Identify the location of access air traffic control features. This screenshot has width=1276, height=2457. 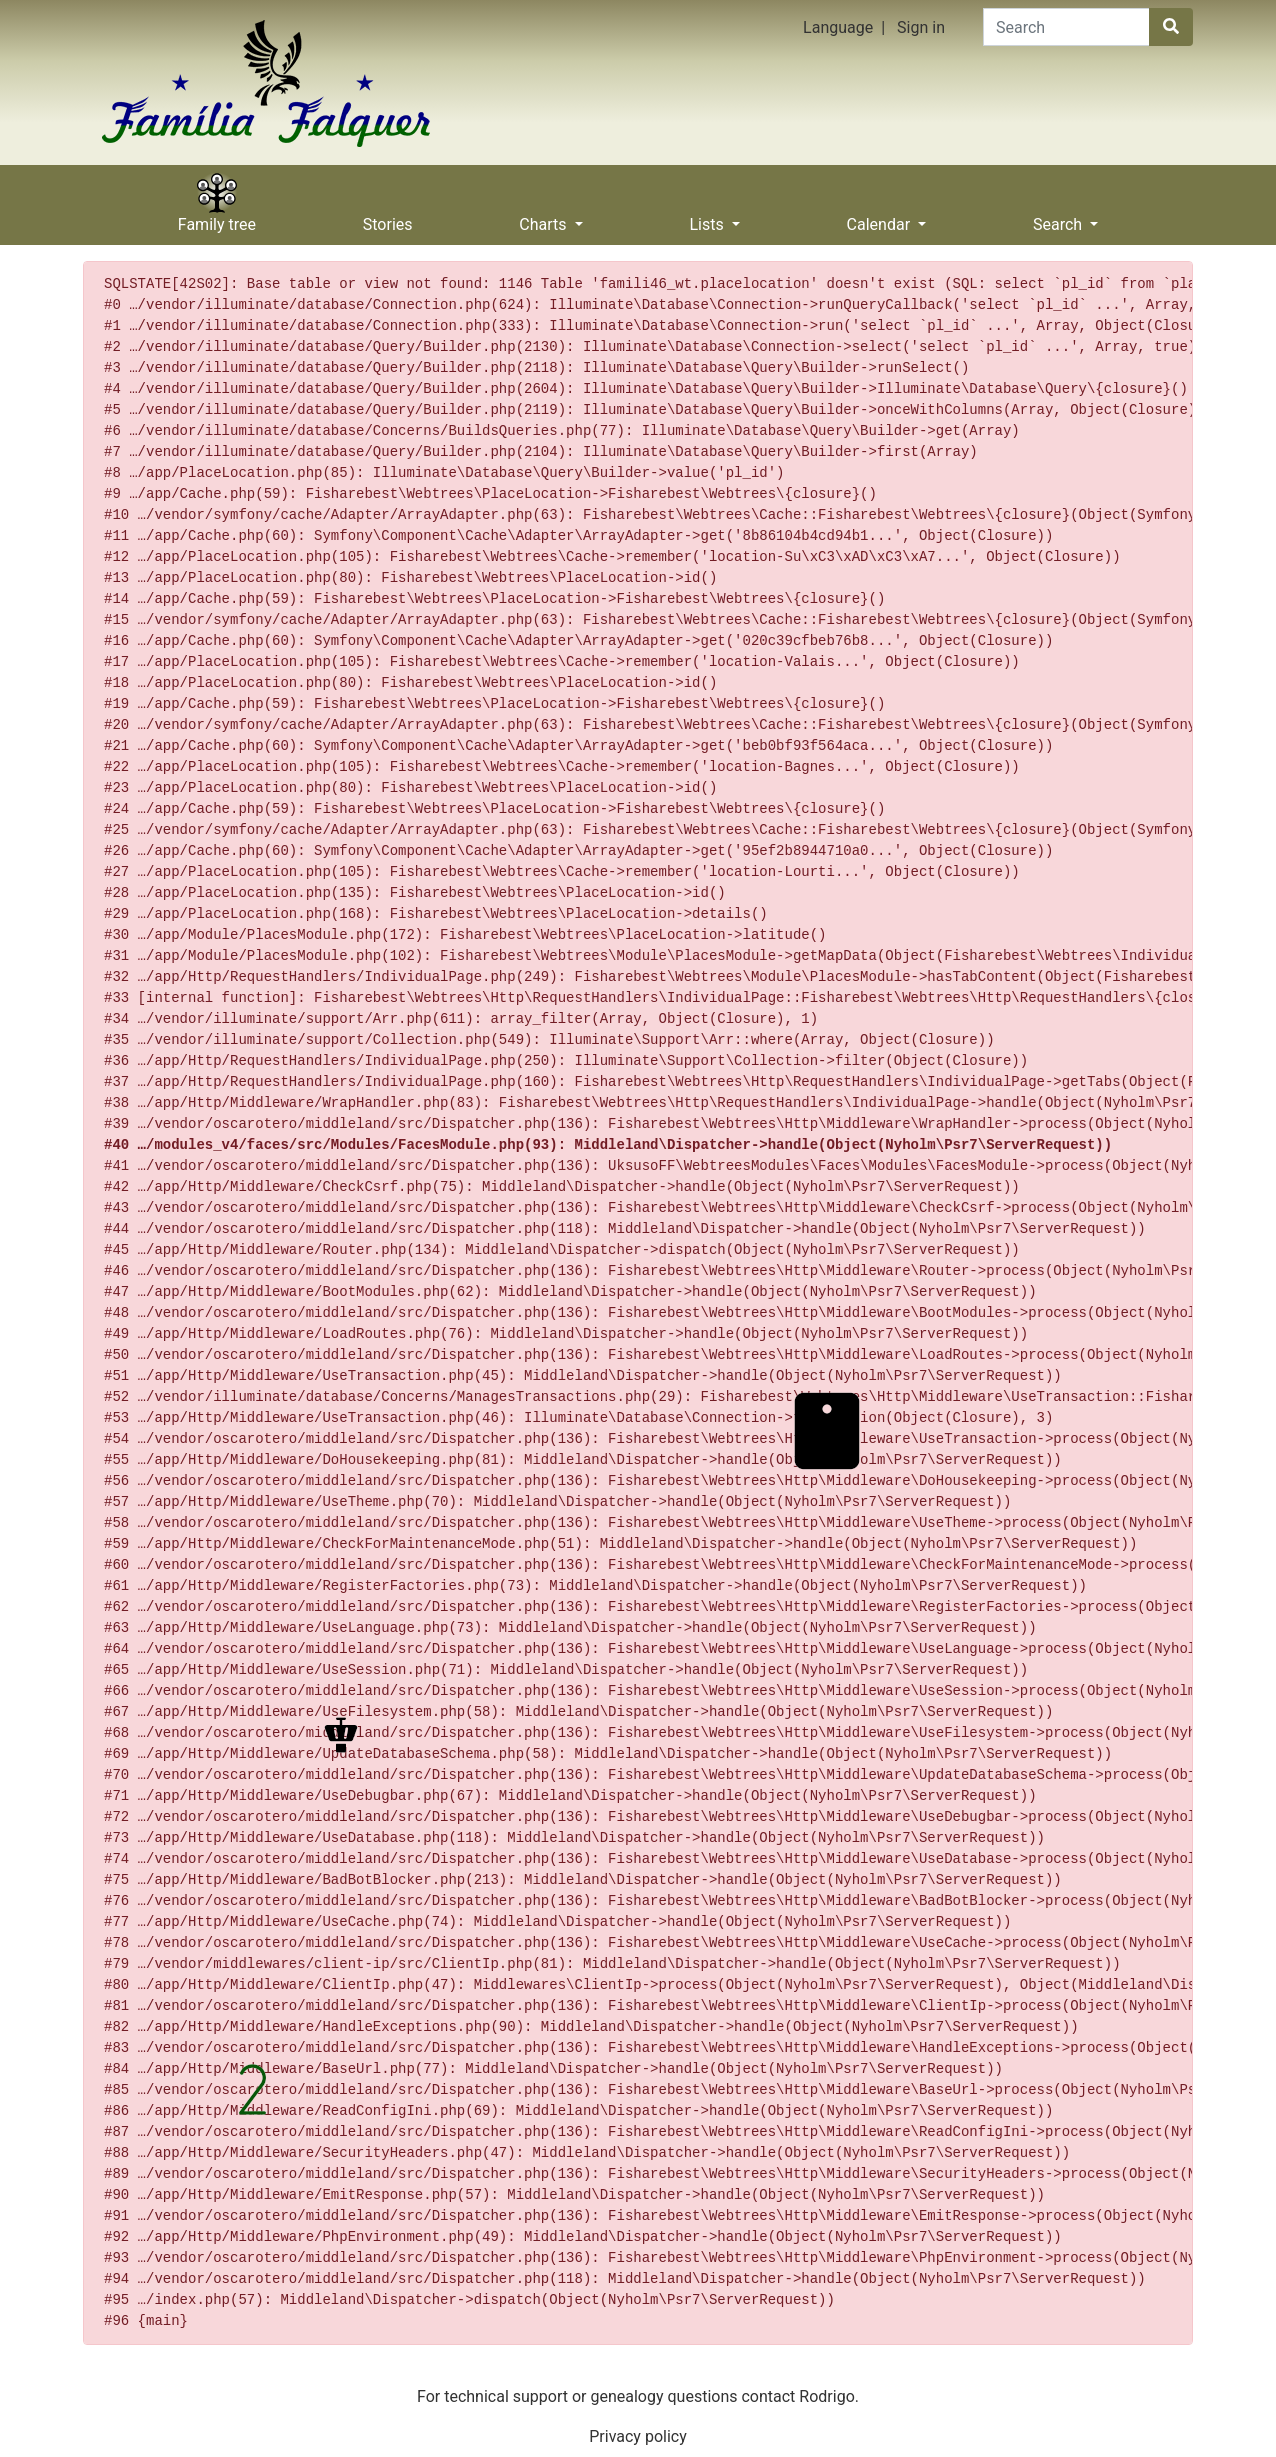
(341, 1735).